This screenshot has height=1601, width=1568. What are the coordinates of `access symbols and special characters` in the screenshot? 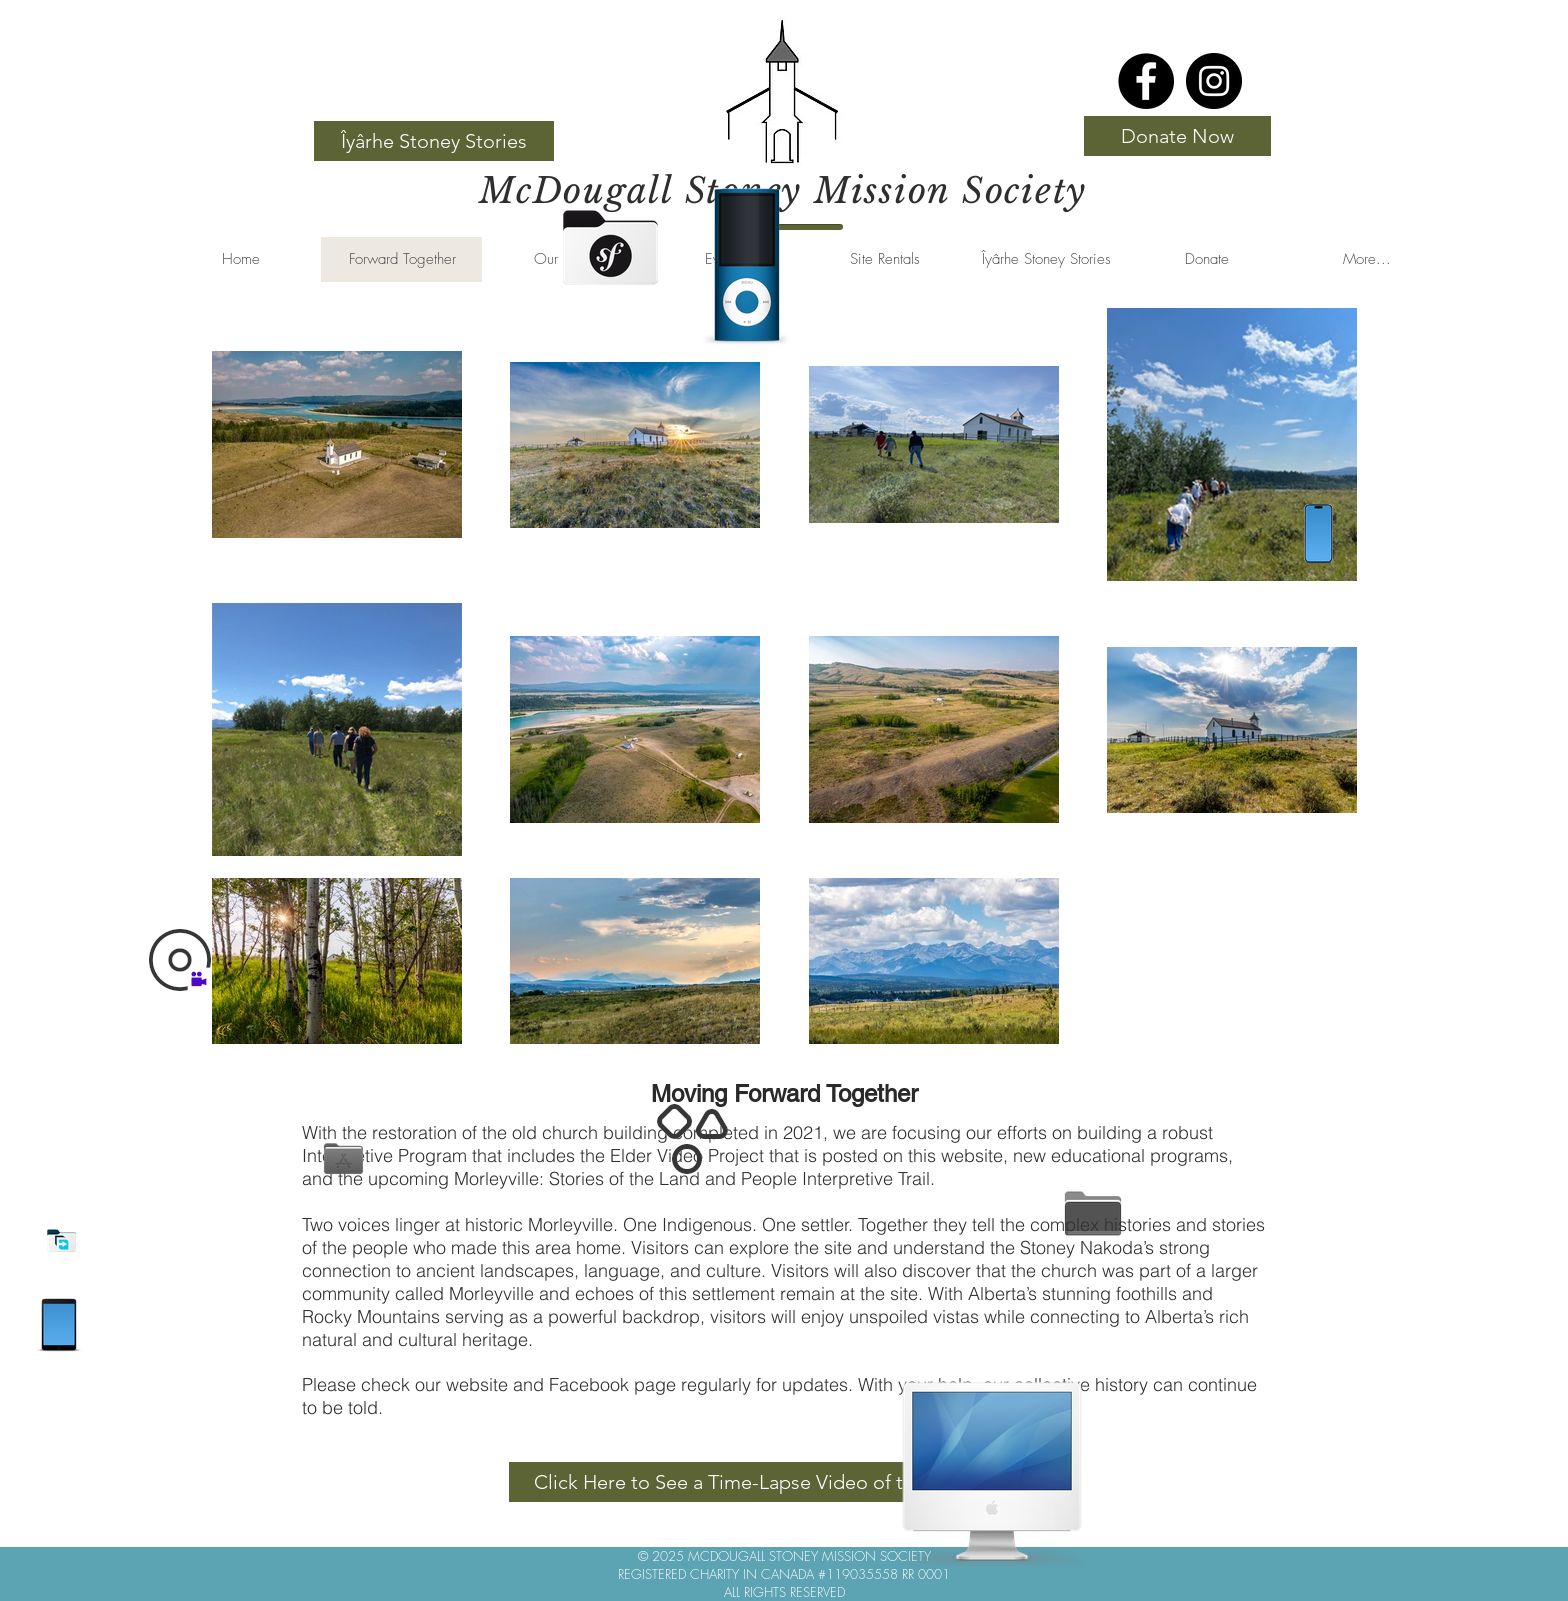 It's located at (692, 1139).